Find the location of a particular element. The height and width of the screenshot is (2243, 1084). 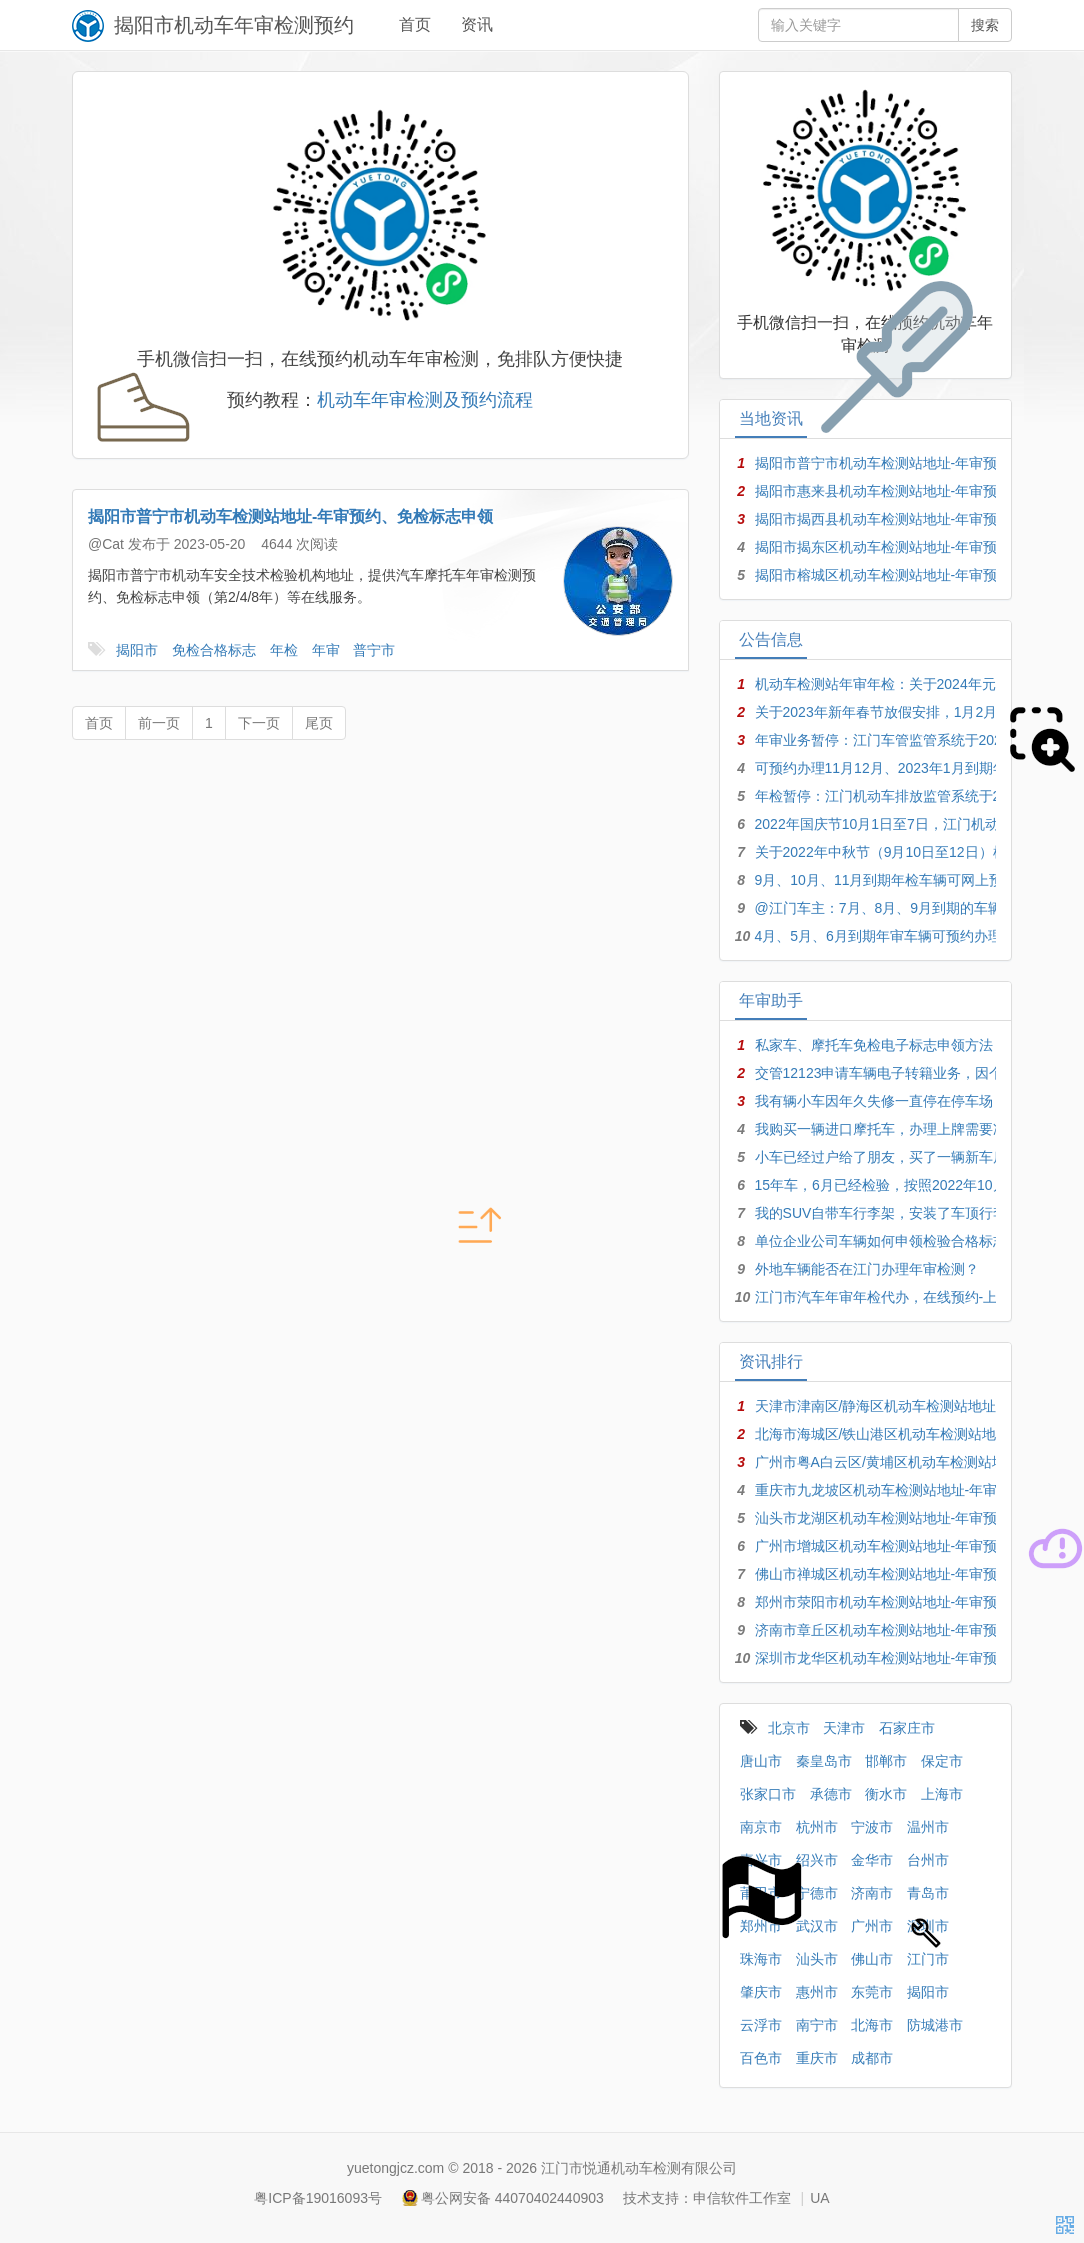

sort items in descending order is located at coordinates (478, 1227).